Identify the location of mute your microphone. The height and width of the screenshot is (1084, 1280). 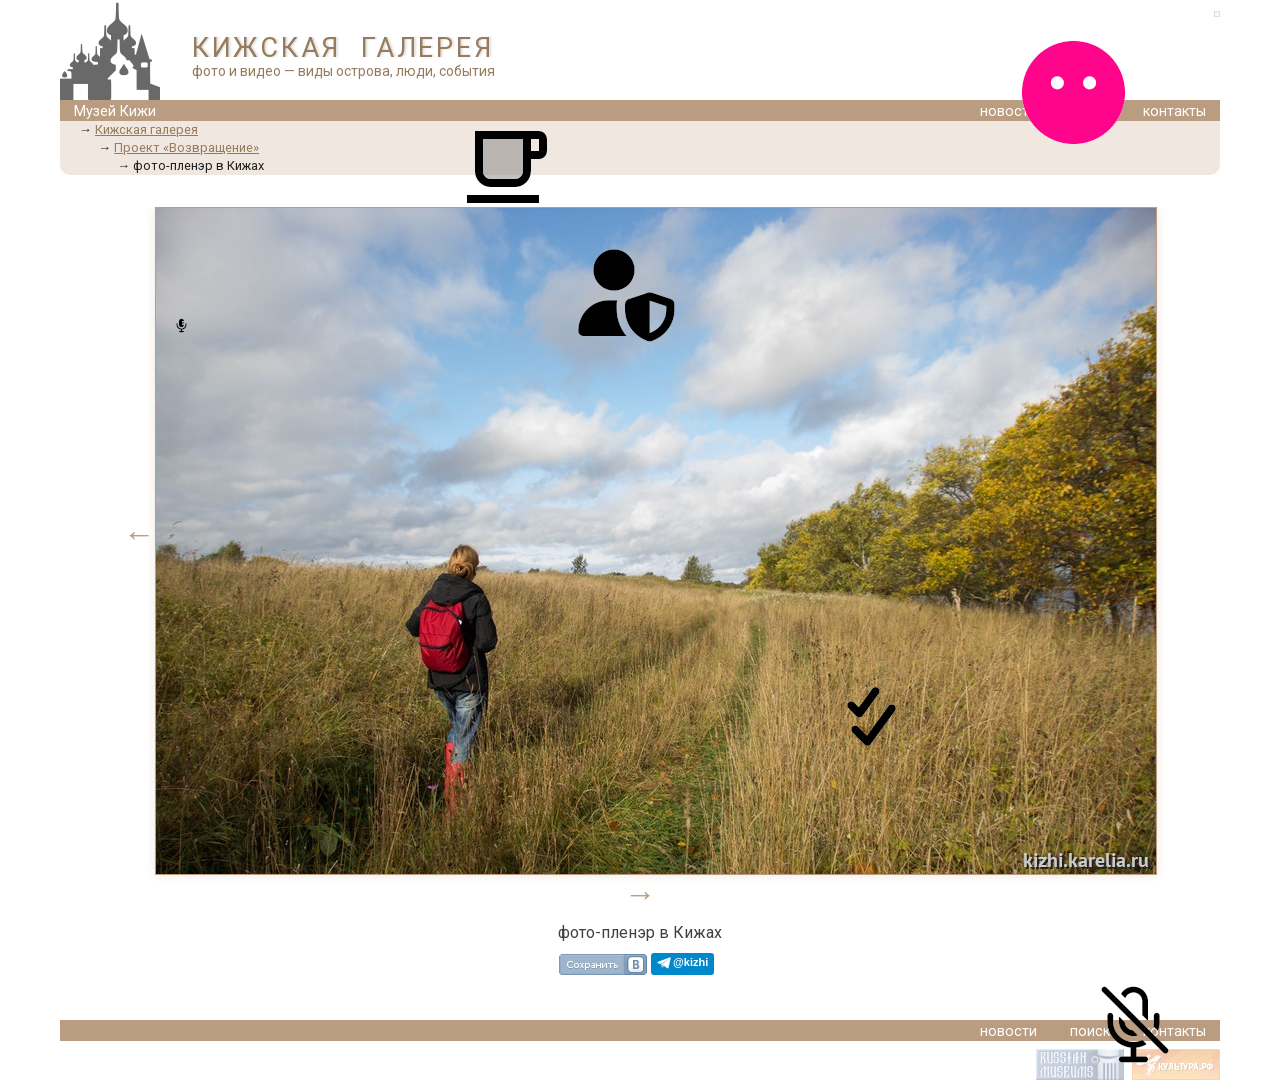
(1133, 1024).